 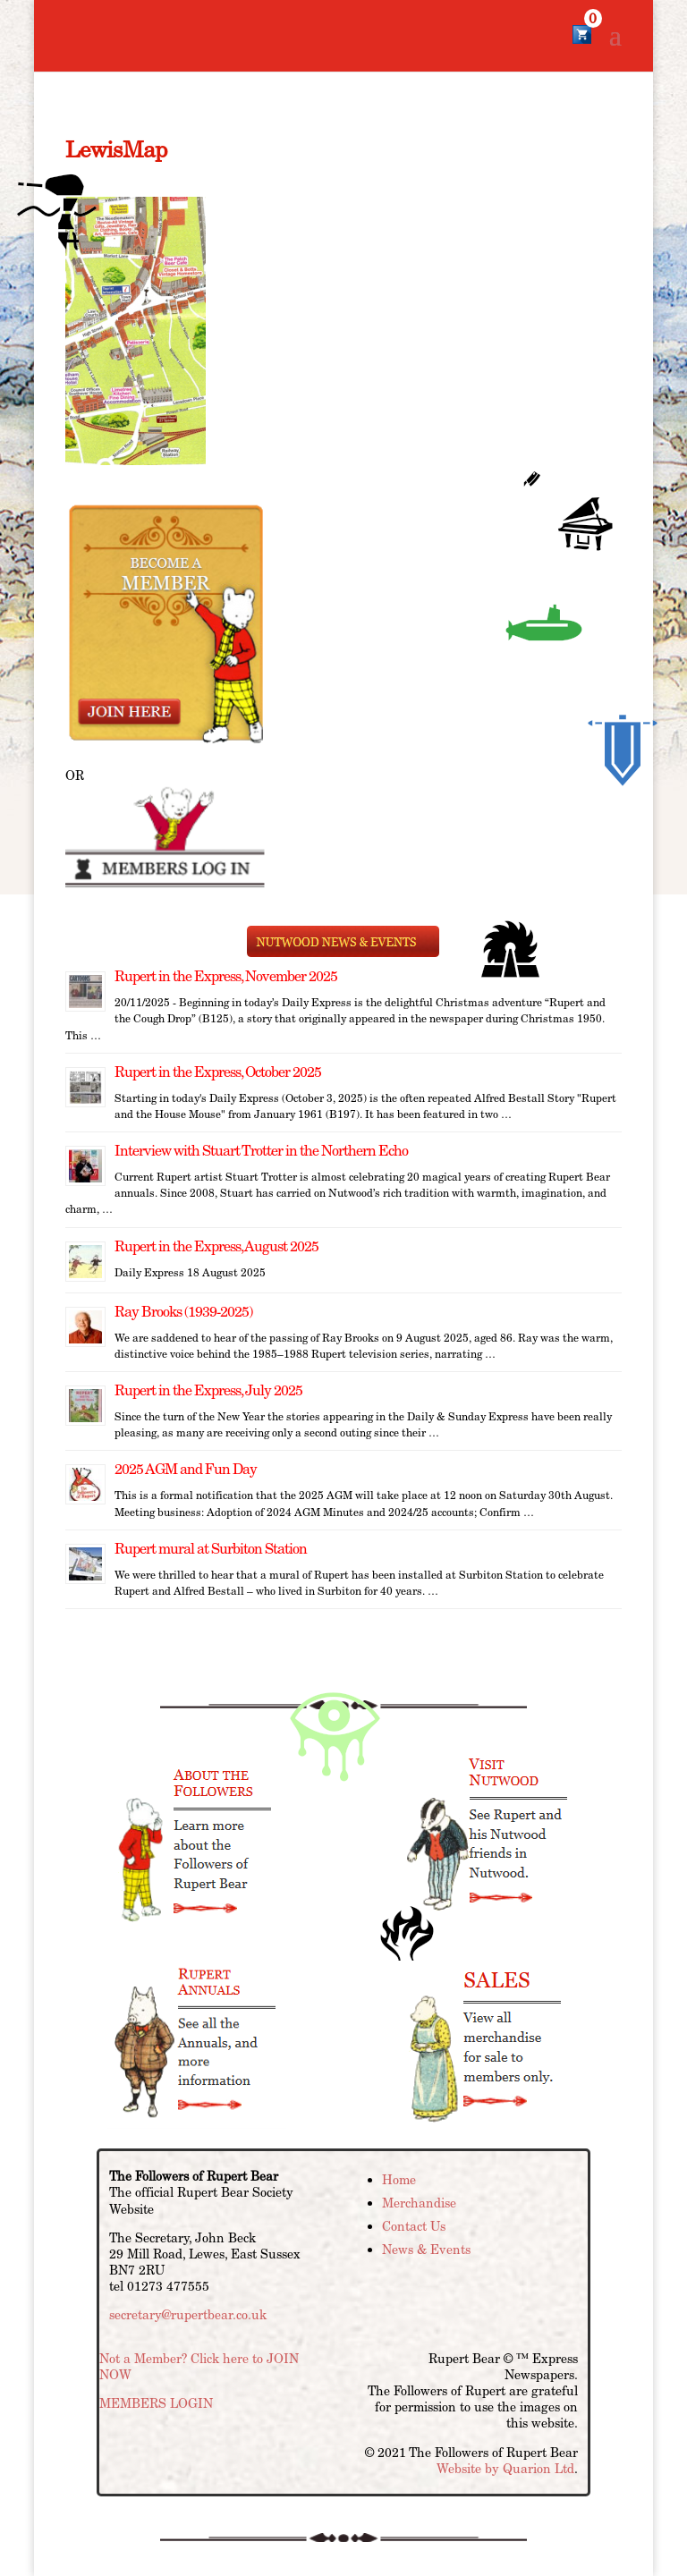 I want to click on navigate to submarine or underwater vessel section, so click(x=544, y=623).